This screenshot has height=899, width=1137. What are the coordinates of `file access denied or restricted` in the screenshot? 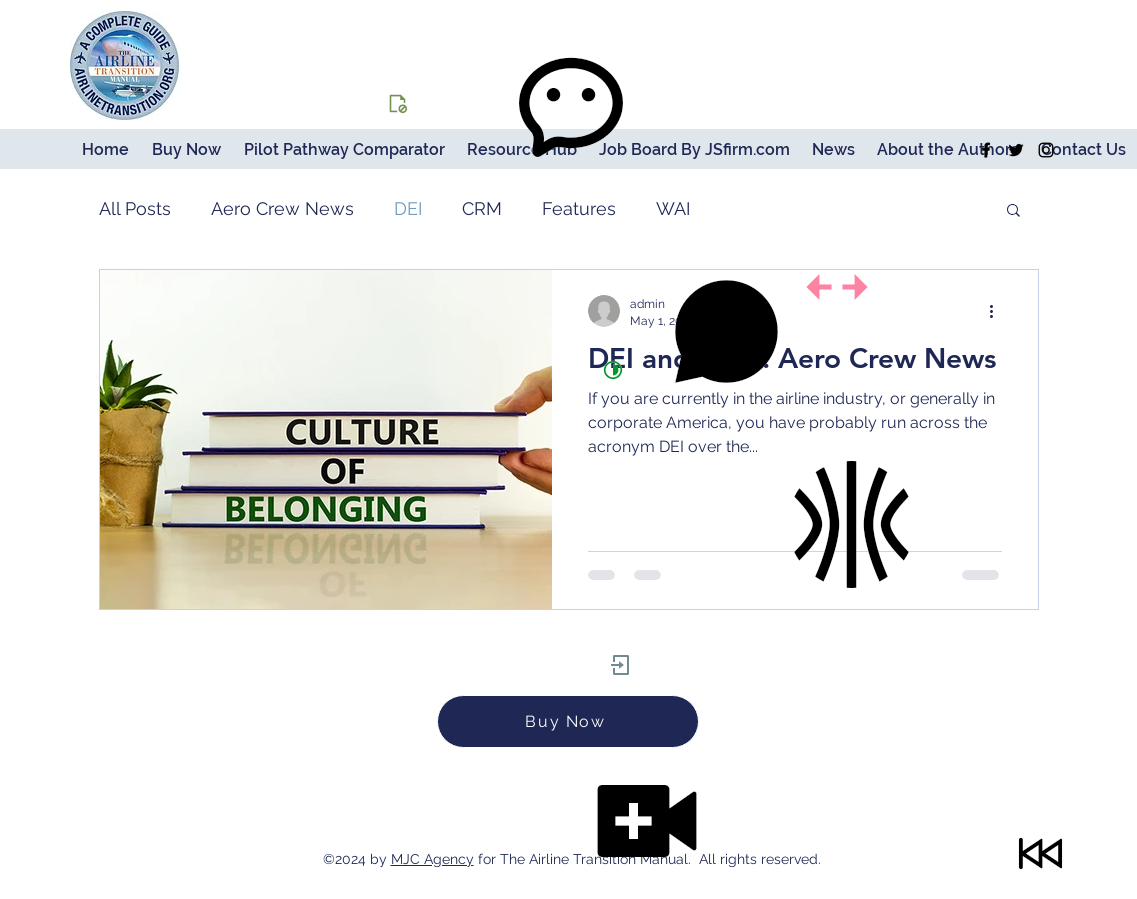 It's located at (397, 103).